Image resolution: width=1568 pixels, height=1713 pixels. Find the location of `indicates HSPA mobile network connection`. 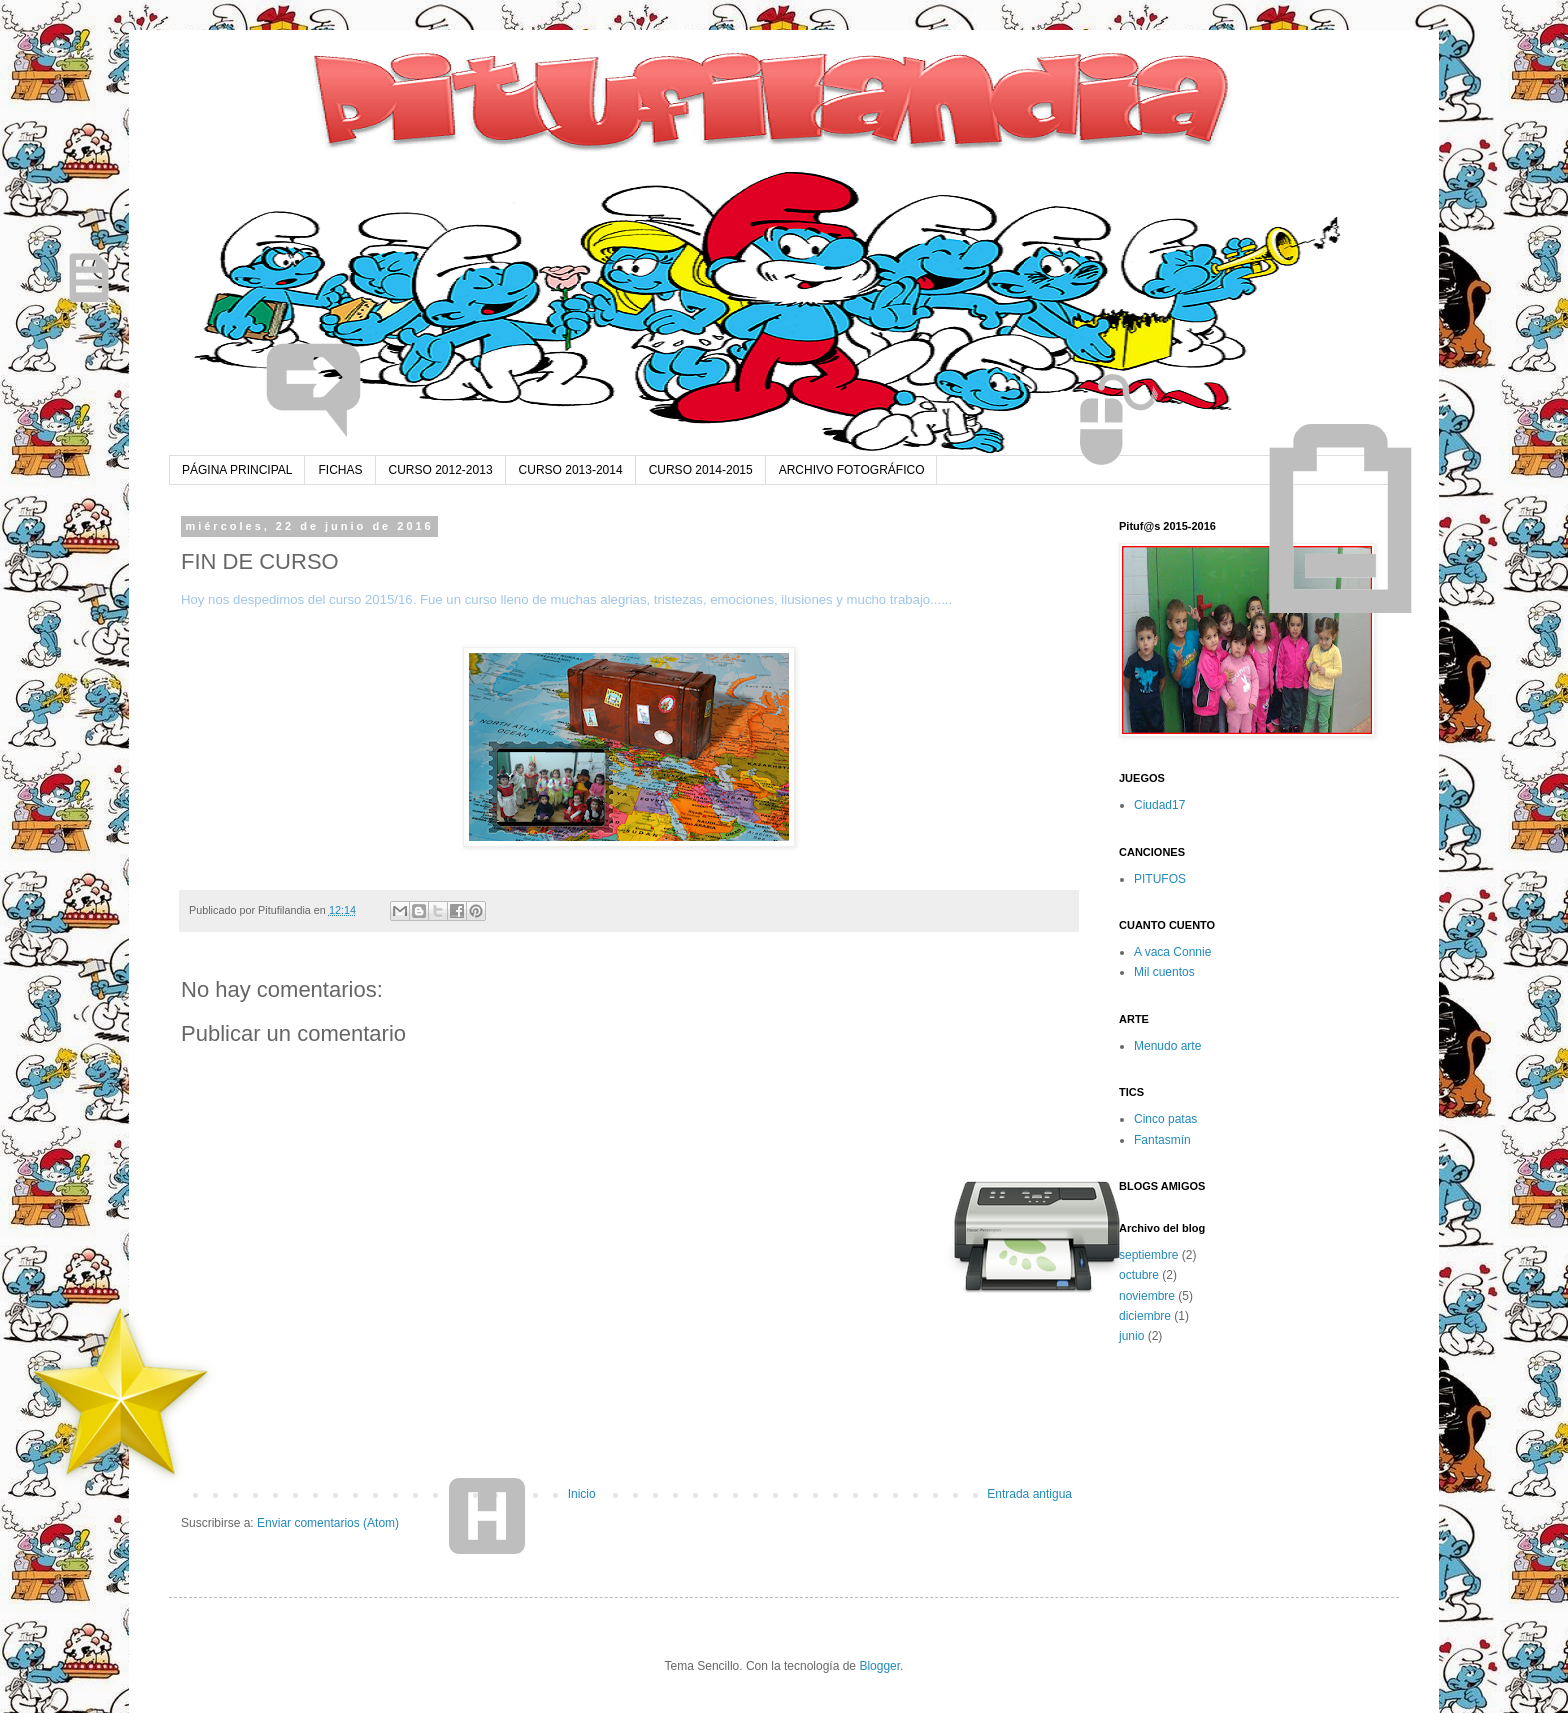

indicates HSPA mobile network connection is located at coordinates (487, 1516).